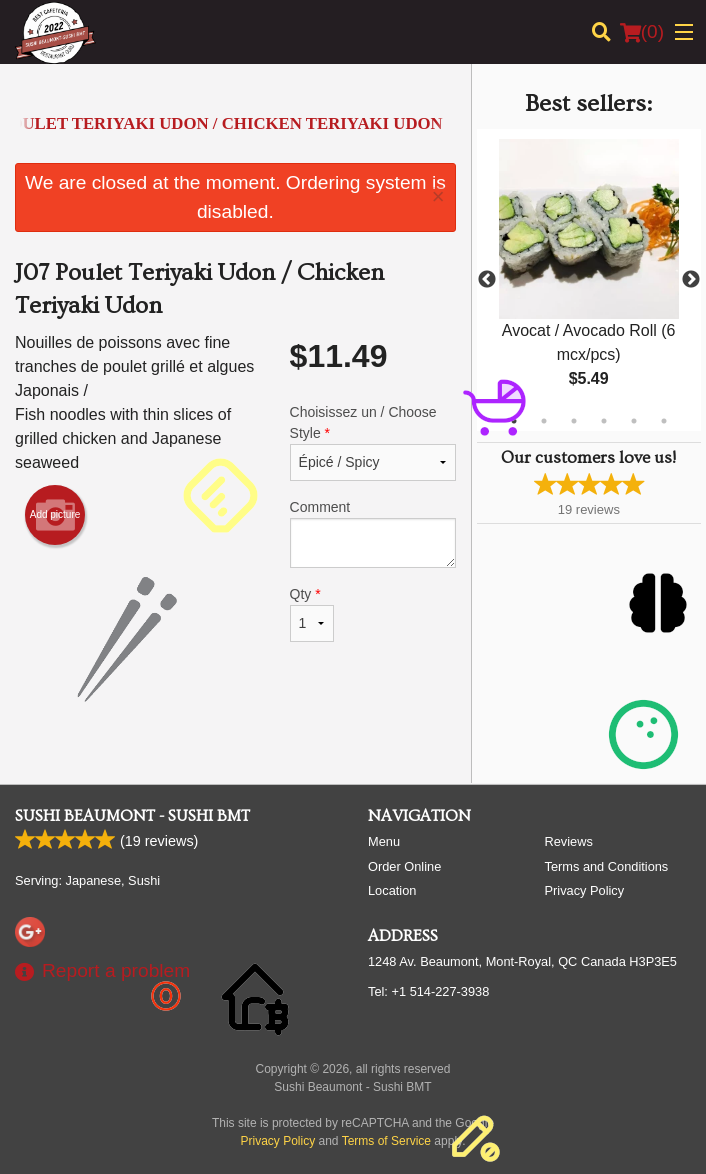 This screenshot has width=706, height=1174. I want to click on open feedly app, so click(220, 495).